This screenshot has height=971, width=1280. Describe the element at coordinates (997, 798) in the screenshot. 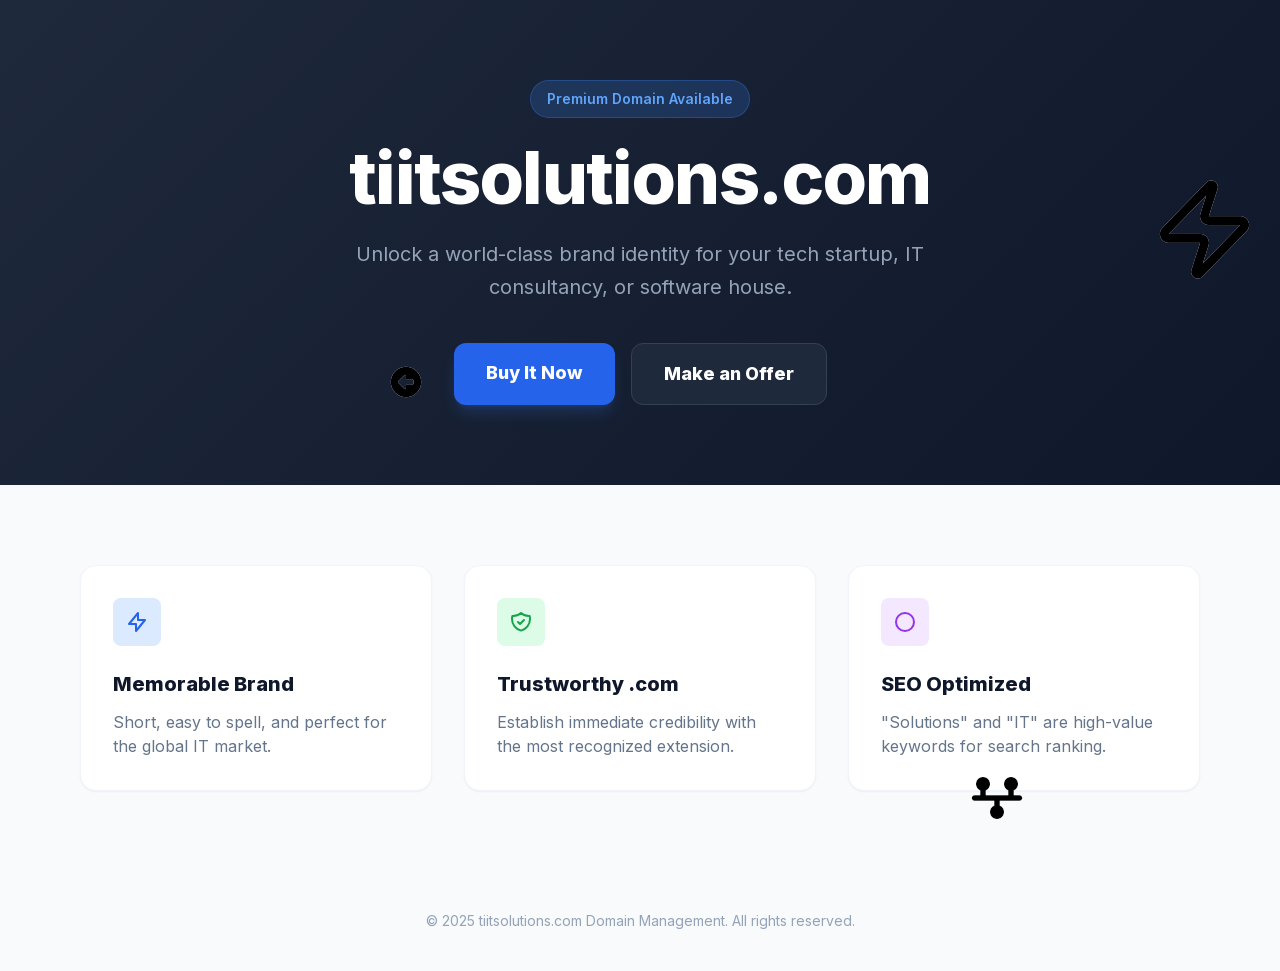

I see `view timeline or chronological history` at that location.